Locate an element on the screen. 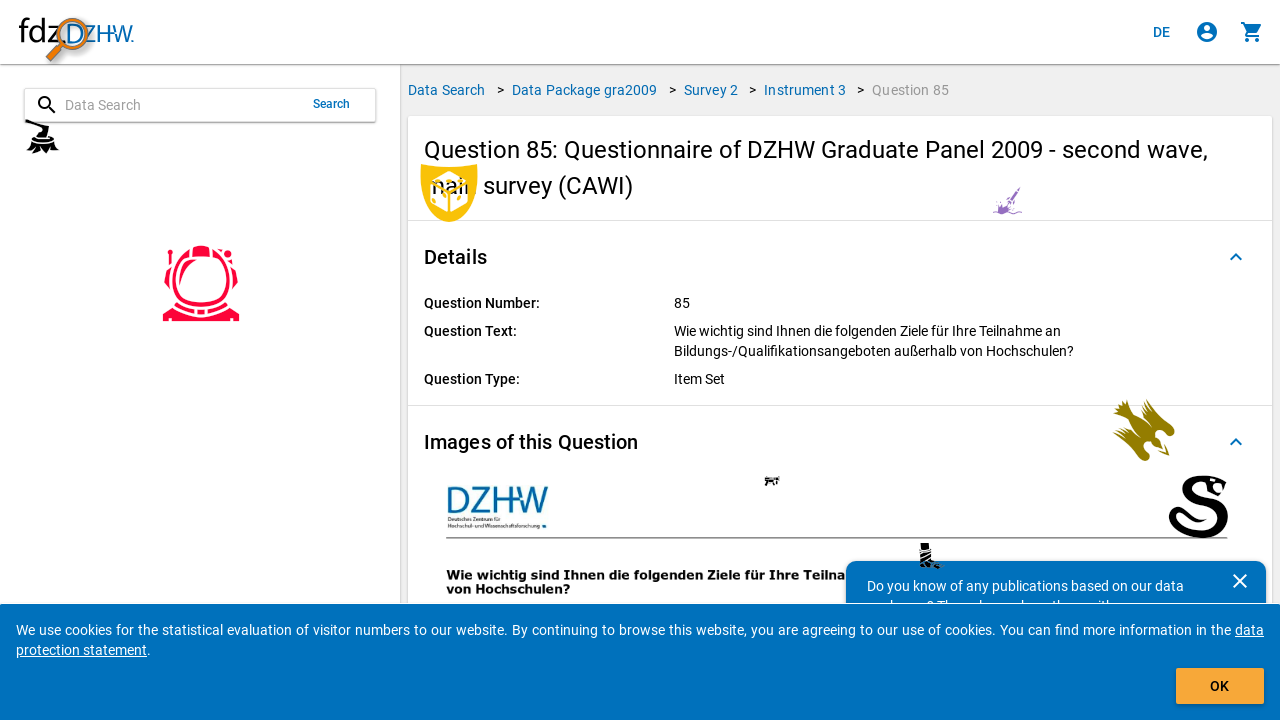 This screenshot has height=720, width=1280. access space or astronaut-themed content is located at coordinates (201, 283).